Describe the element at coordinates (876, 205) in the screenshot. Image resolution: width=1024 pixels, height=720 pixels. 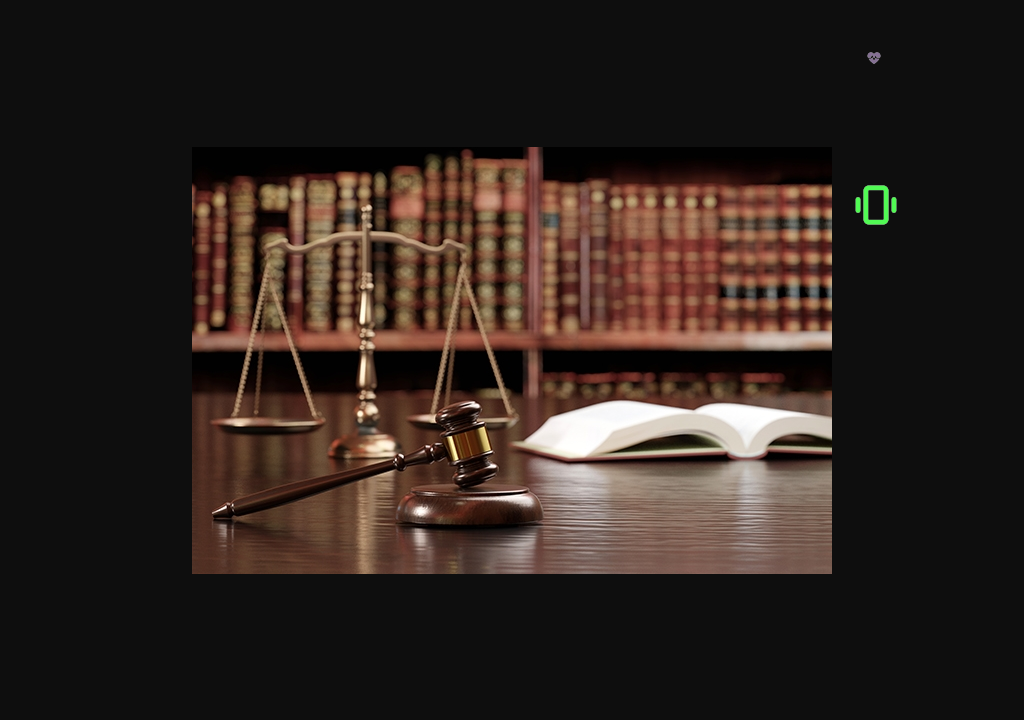
I see `enable vibrate mode on your device` at that location.